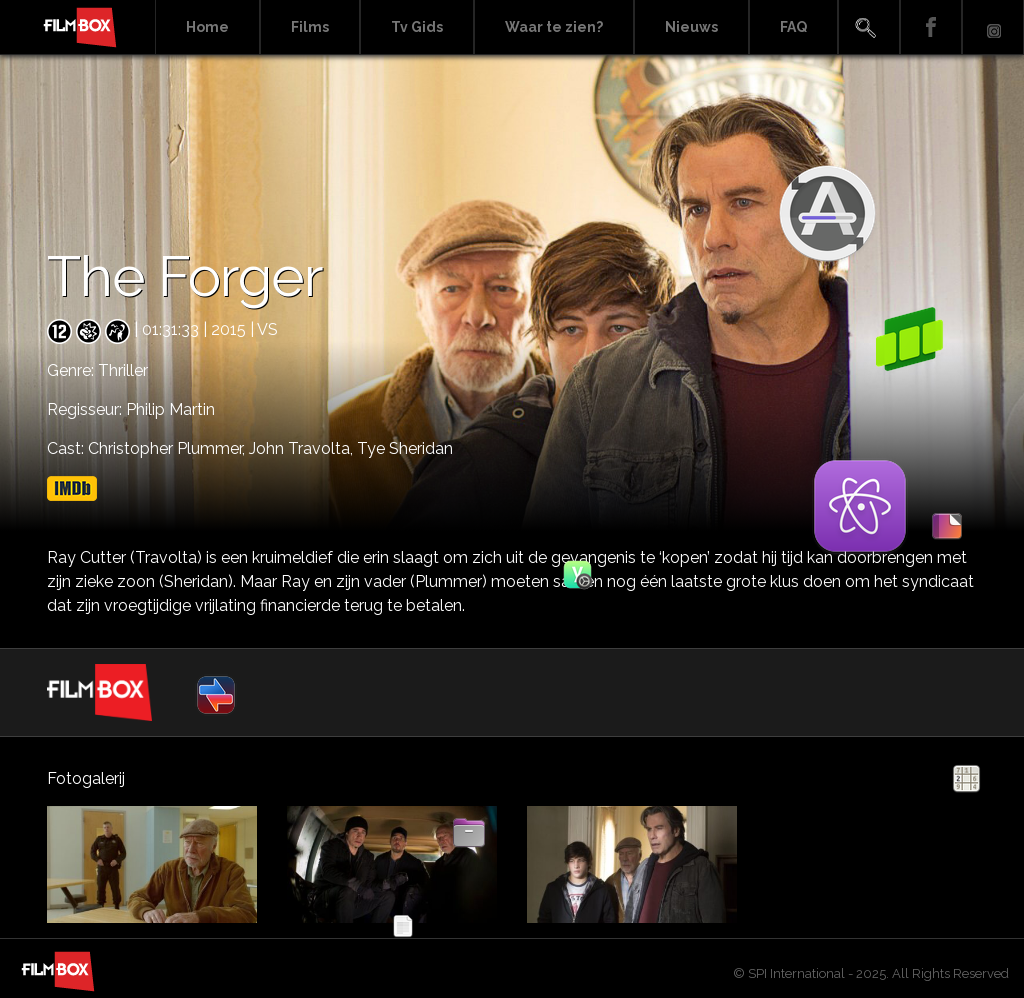 The height and width of the screenshot is (998, 1024). I want to click on open yubikey personalization settings, so click(577, 574).